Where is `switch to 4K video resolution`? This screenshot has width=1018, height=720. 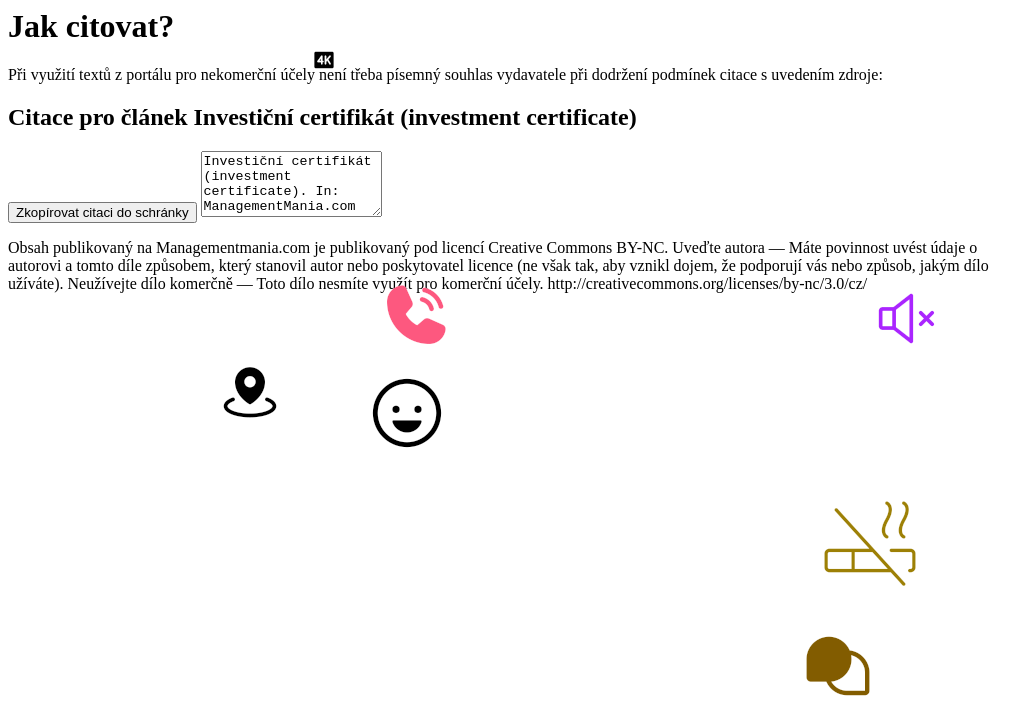
switch to 4K video resolution is located at coordinates (324, 60).